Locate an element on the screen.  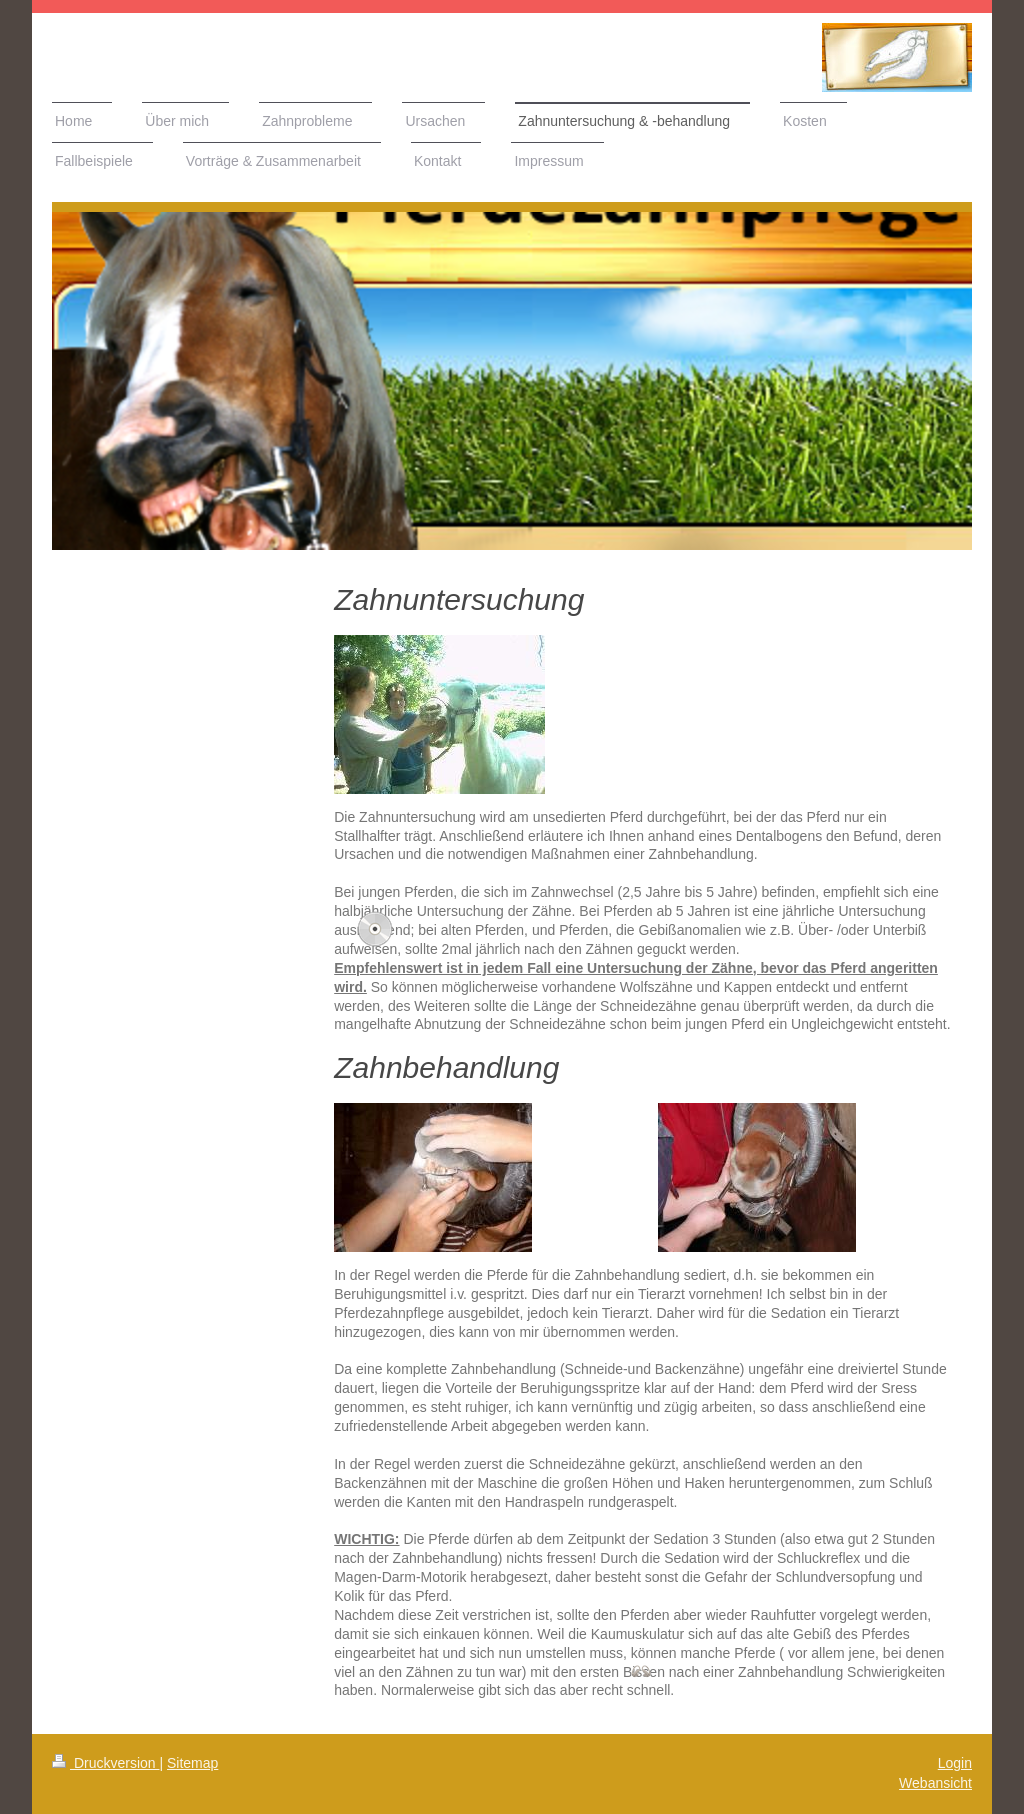
indicates a blu-ray disc drive or media is located at coordinates (375, 929).